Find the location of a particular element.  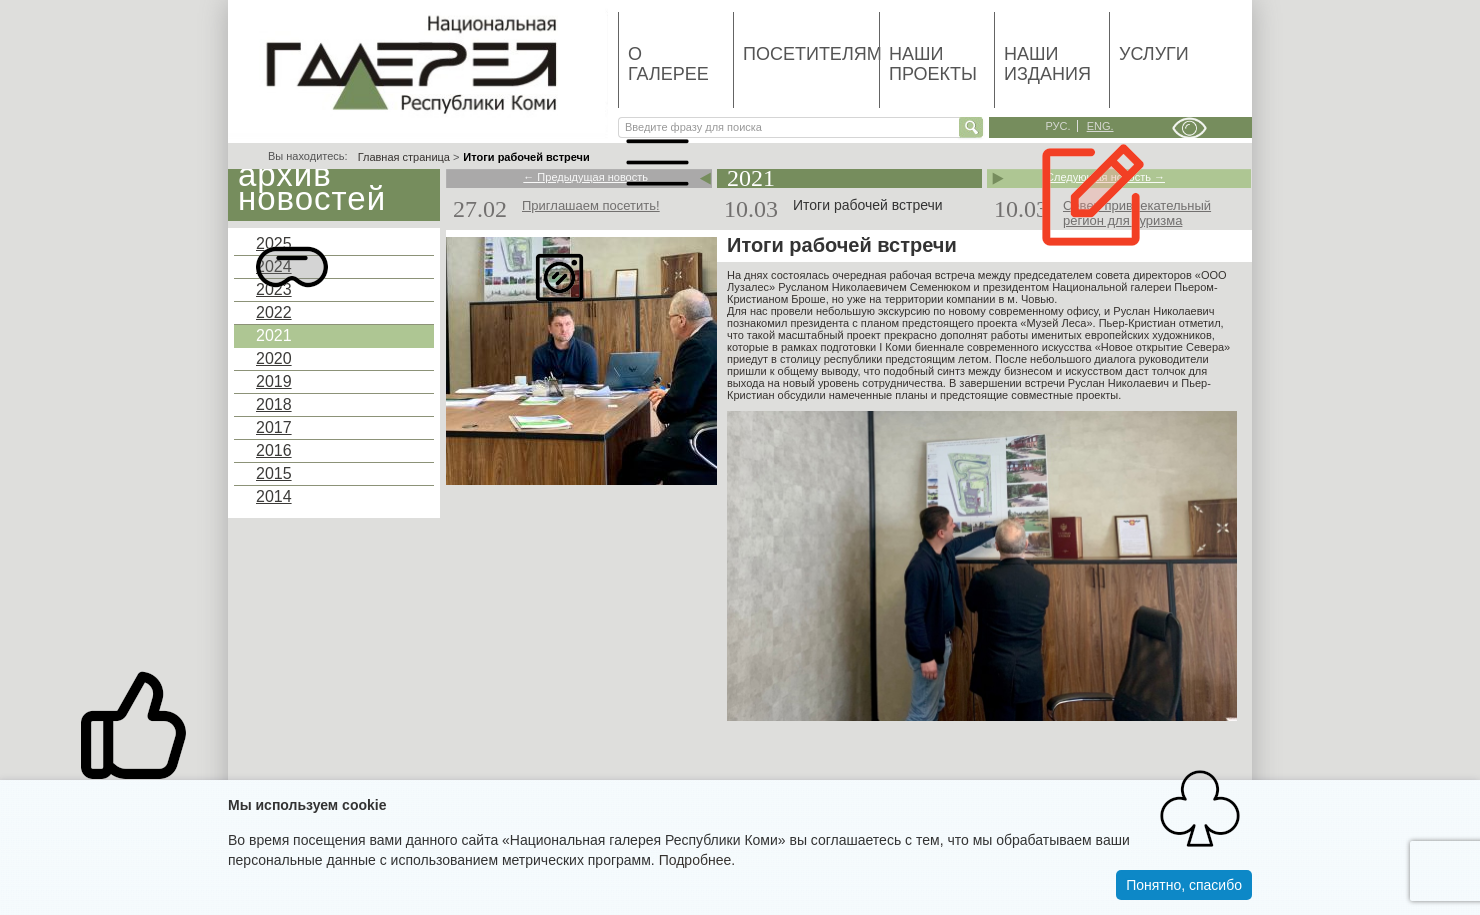

club suit symbol for card games is located at coordinates (1200, 810).